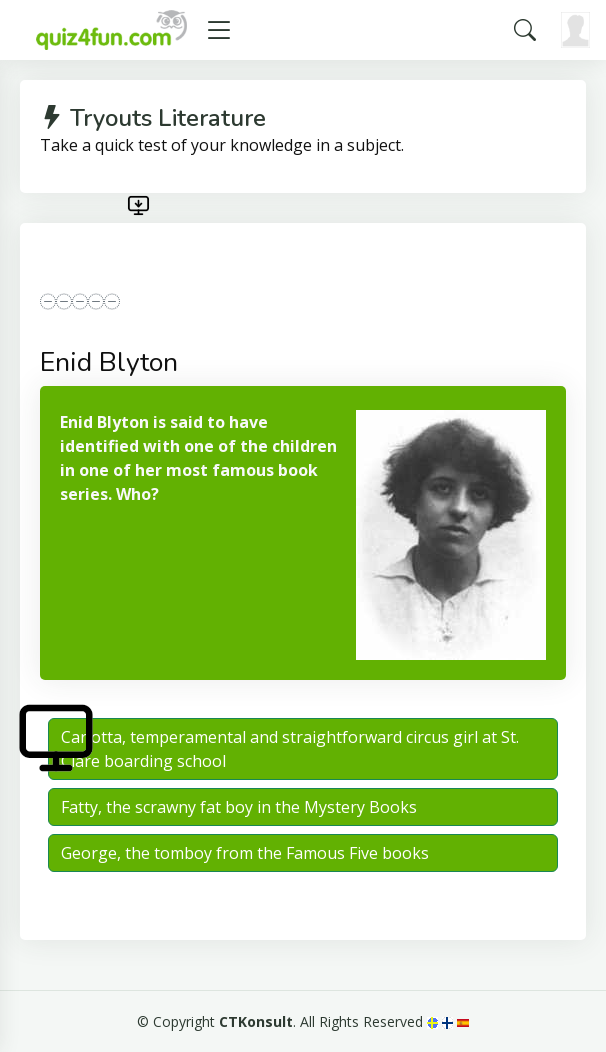 This screenshot has height=1052, width=606. Describe the element at coordinates (138, 205) in the screenshot. I see `download to computer` at that location.